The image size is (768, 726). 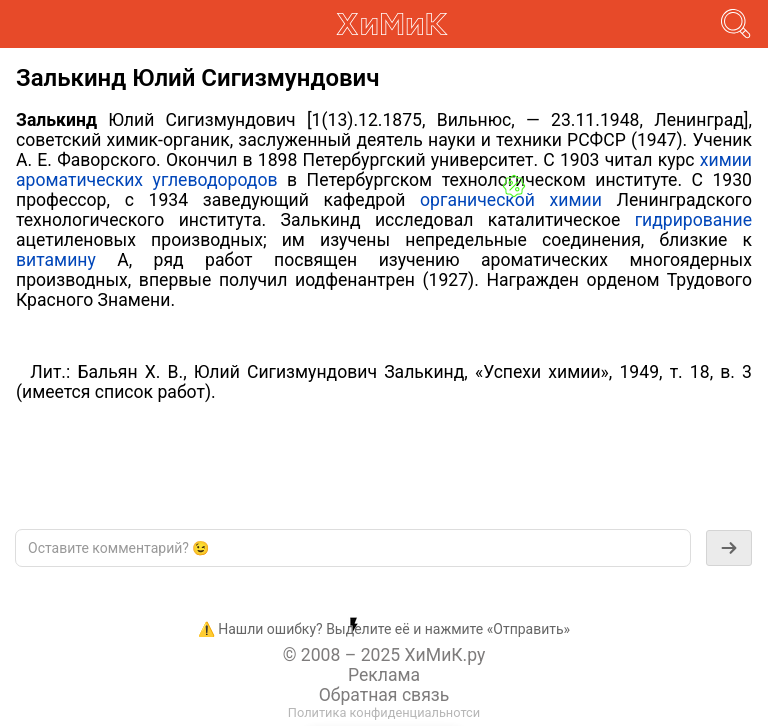 I want to click on view available discounts or promotions, so click(x=514, y=186).